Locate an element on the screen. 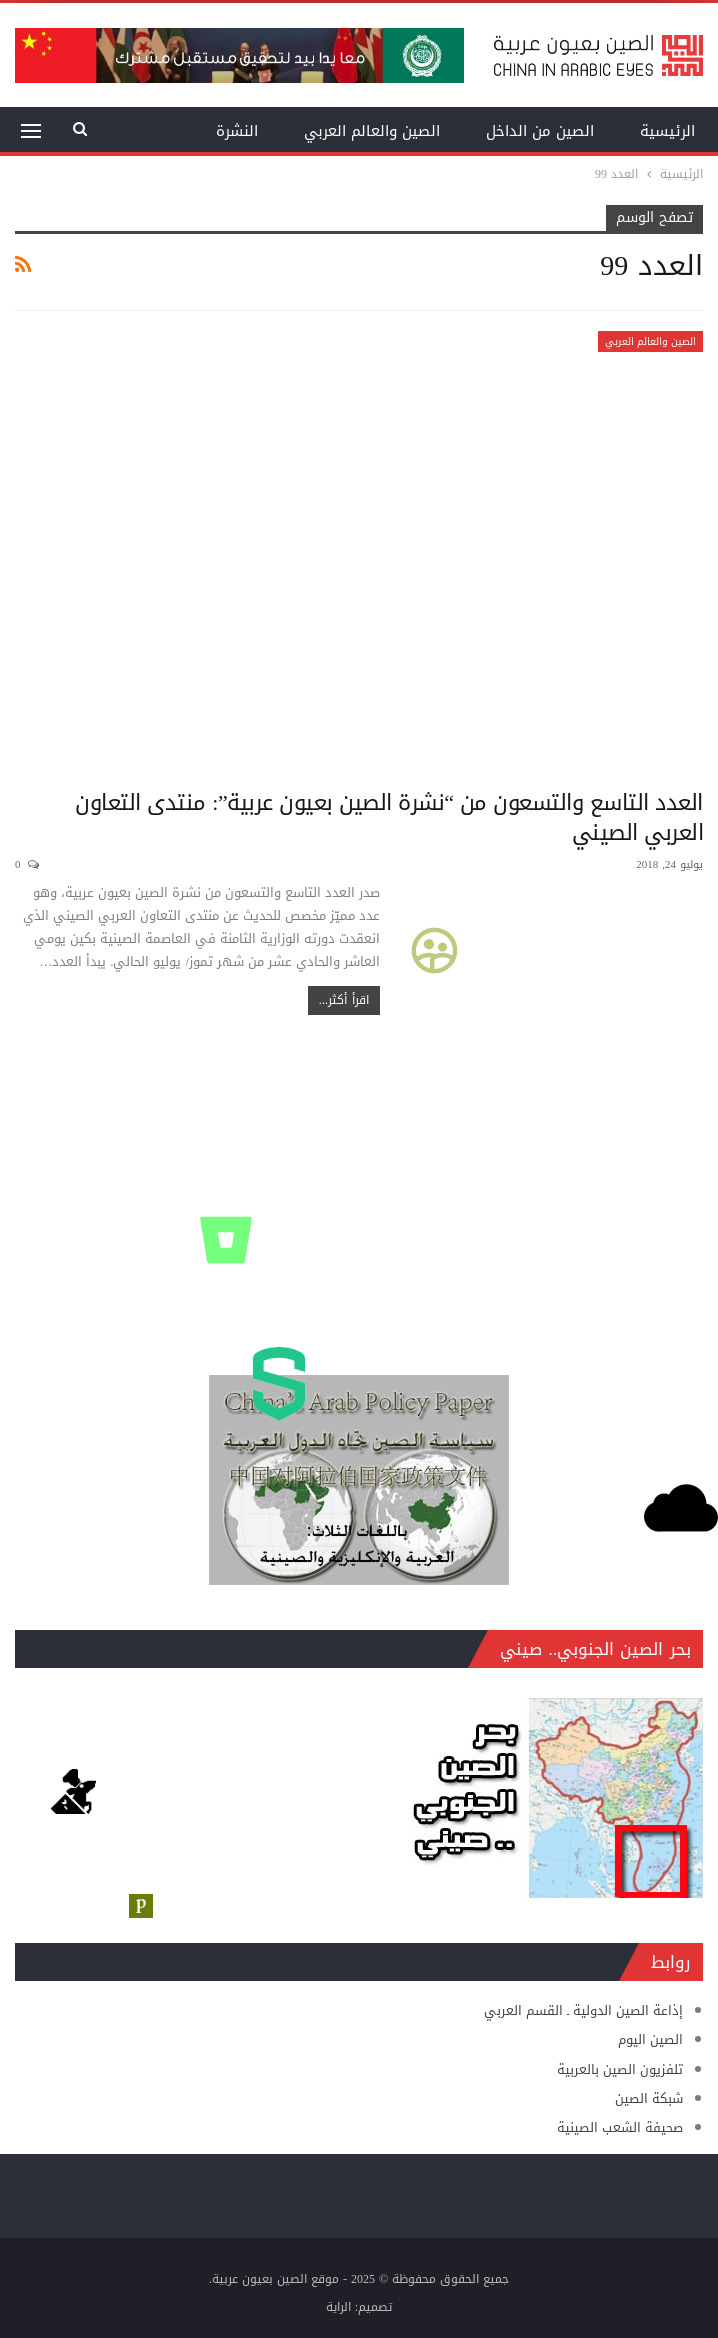  open Bitbucket repository is located at coordinates (226, 1240).